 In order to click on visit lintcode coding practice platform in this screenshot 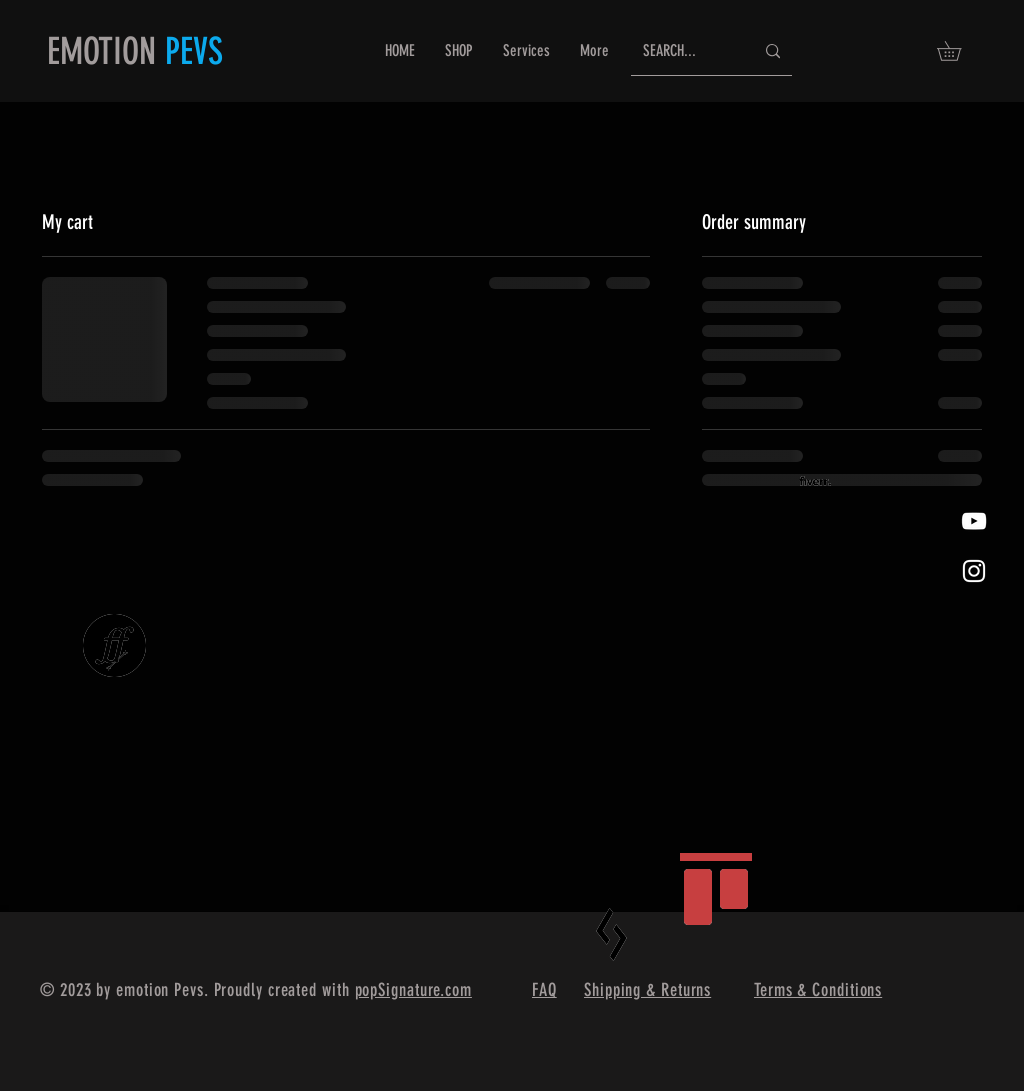, I will do `click(611, 934)`.